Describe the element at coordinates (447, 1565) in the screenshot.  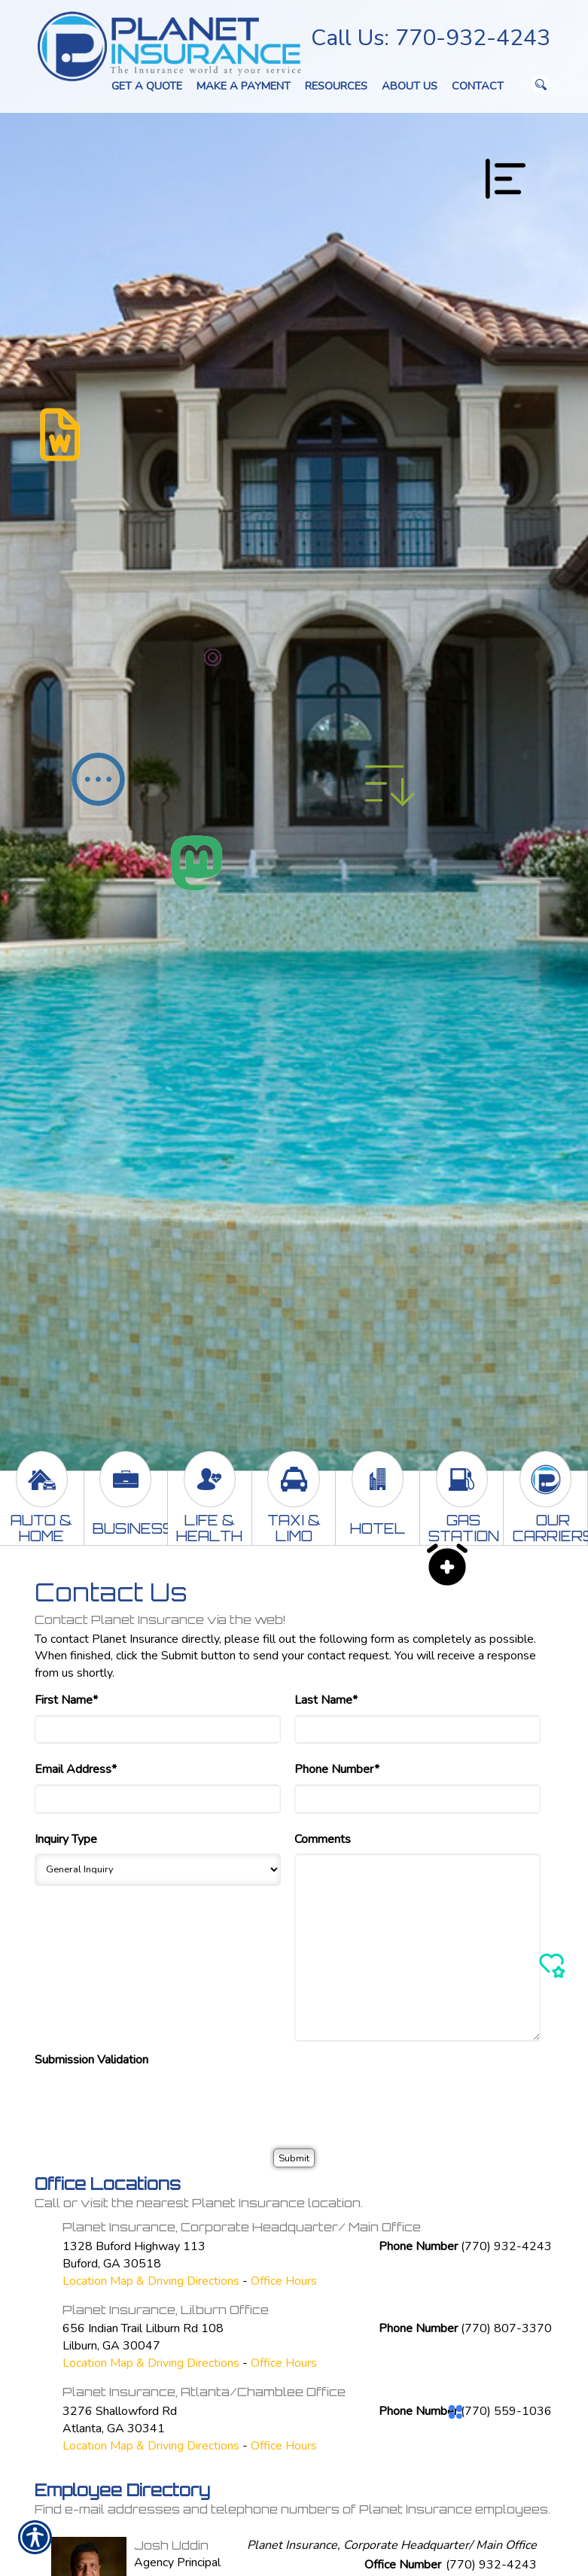
I see `add a new alarm` at that location.